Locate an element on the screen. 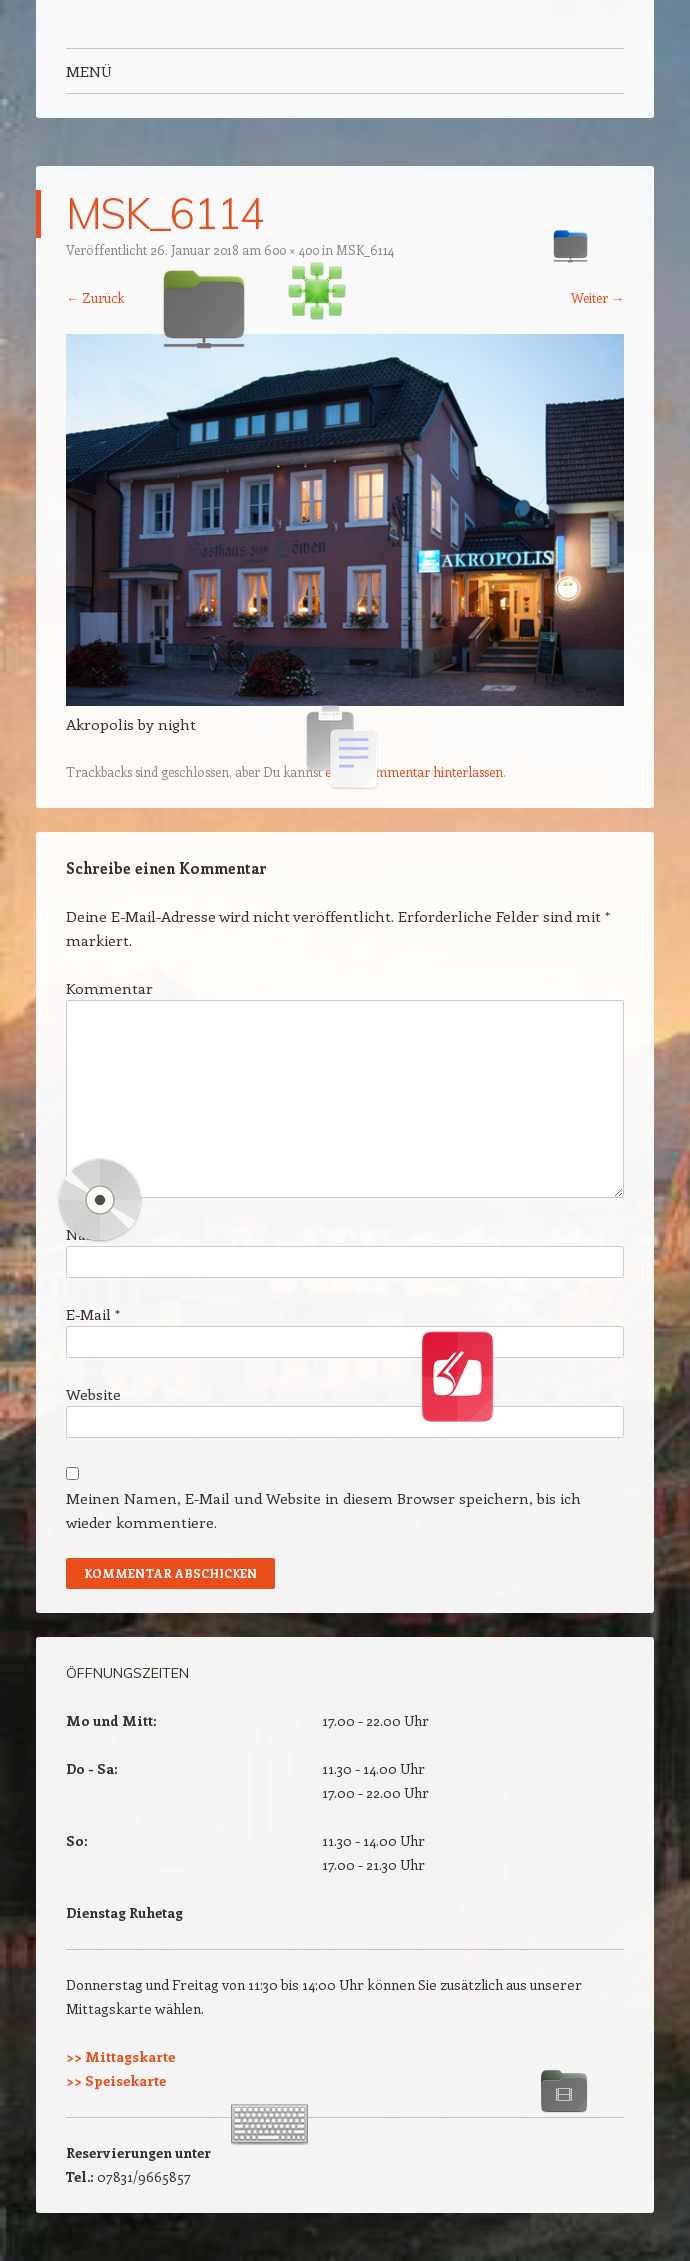 The image size is (690, 2261). access a remote or network folder is located at coordinates (570, 245).